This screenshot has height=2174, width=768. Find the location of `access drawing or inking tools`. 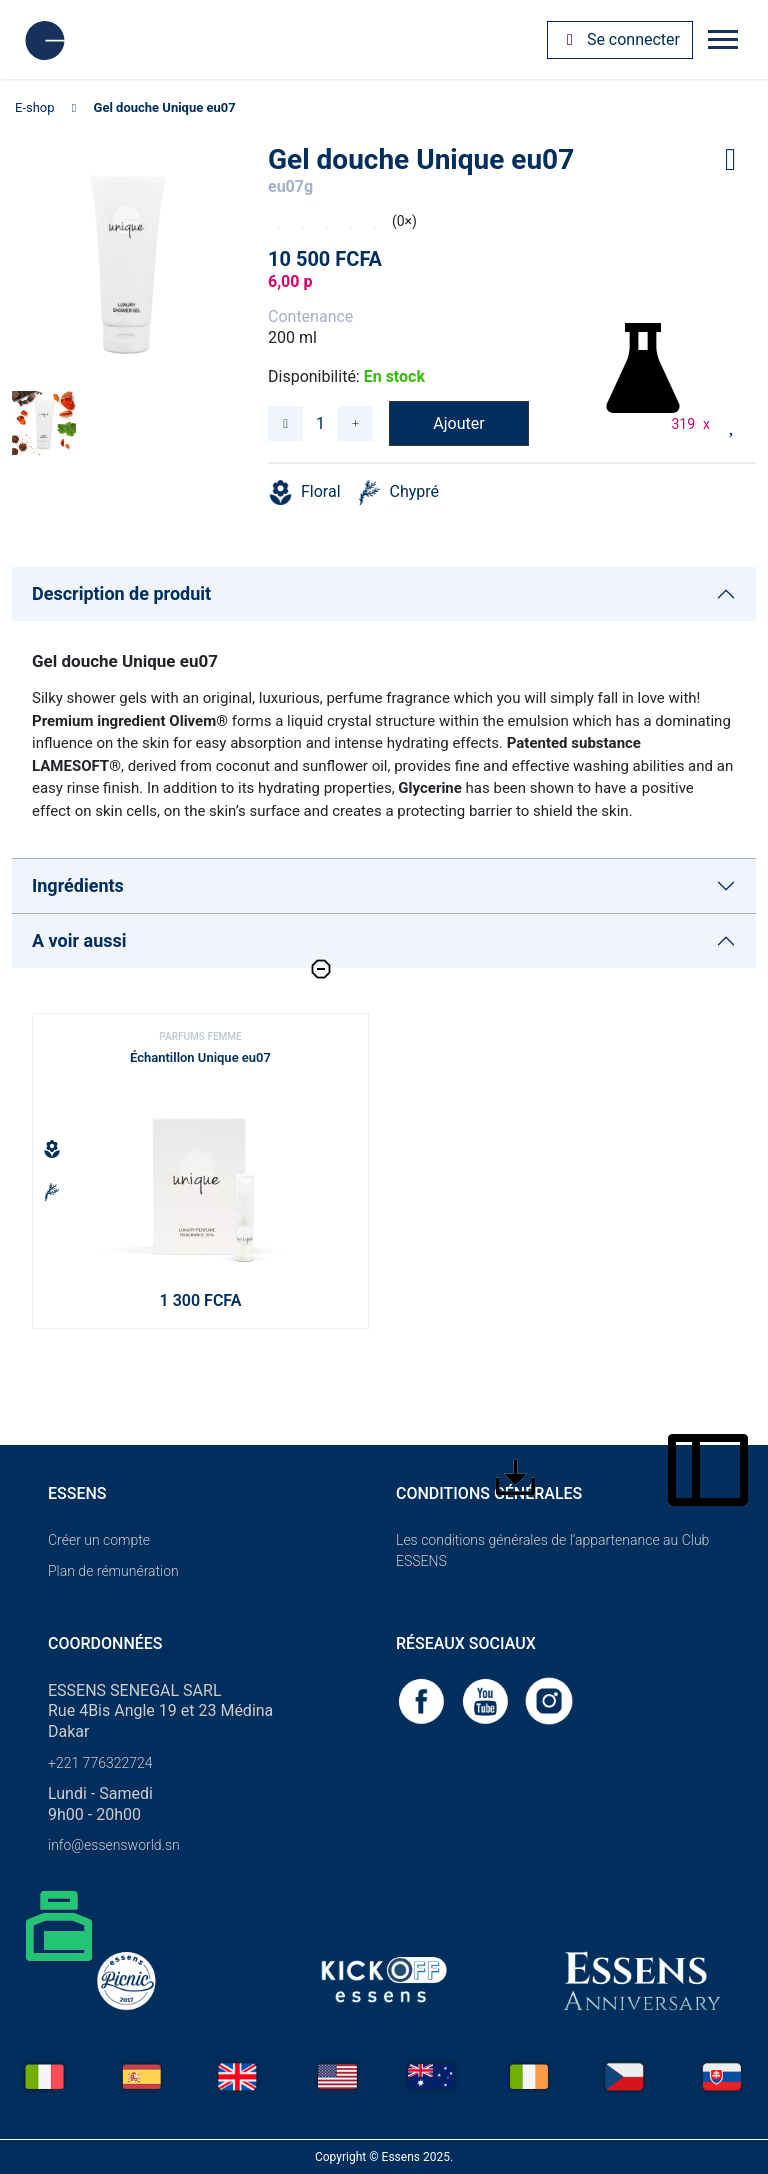

access drawing or inking tools is located at coordinates (59, 1924).